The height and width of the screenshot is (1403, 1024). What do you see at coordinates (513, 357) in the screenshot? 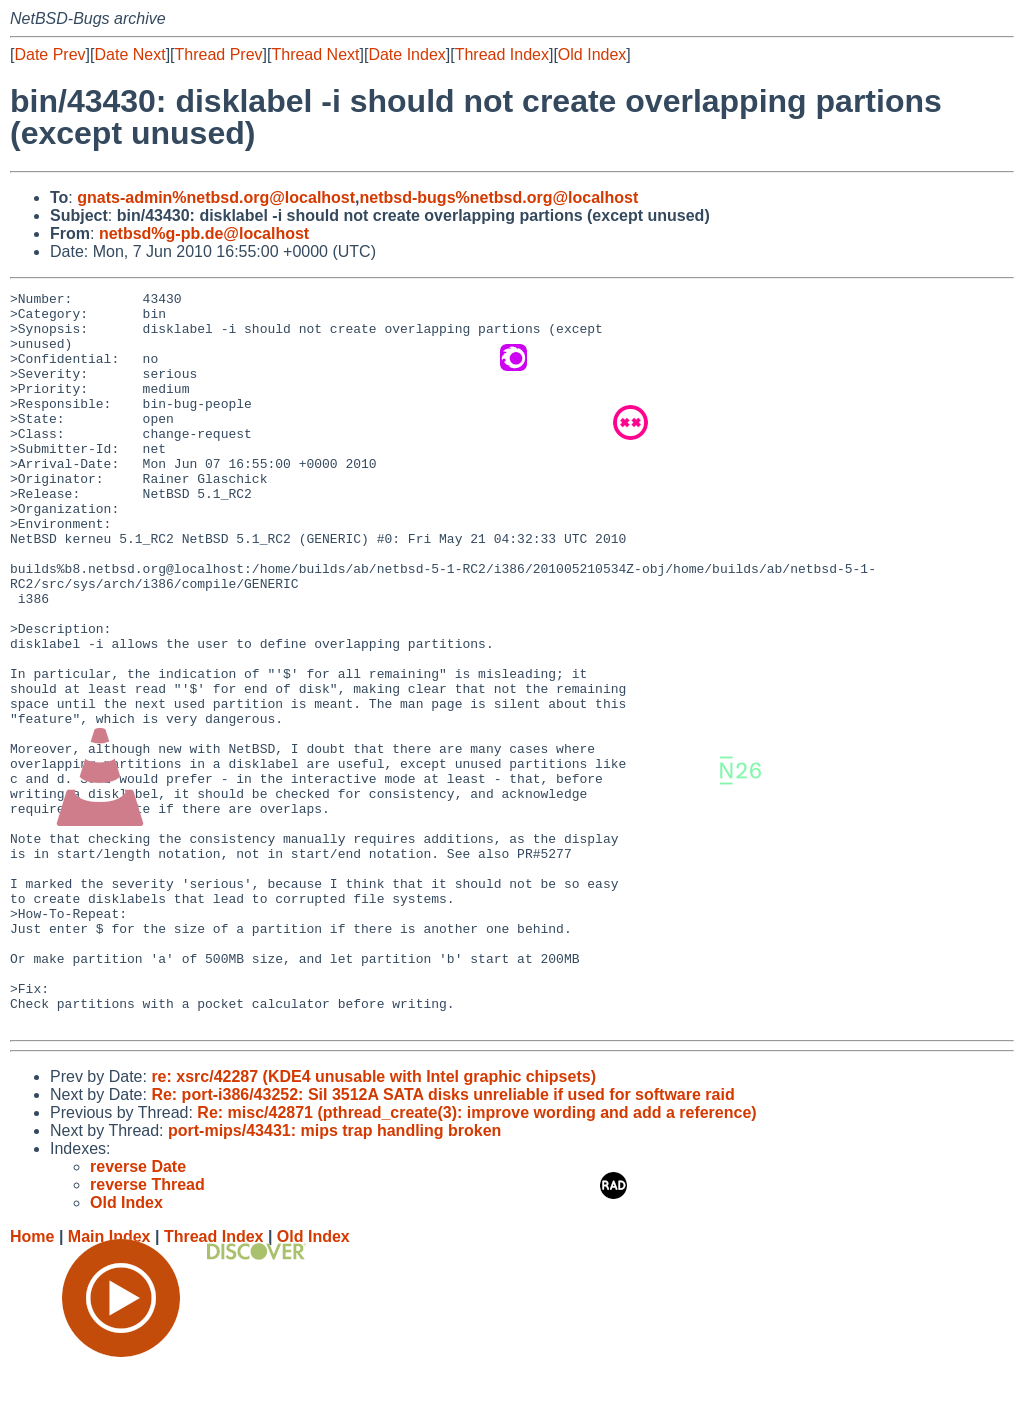
I see `corona renderer application logo` at bounding box center [513, 357].